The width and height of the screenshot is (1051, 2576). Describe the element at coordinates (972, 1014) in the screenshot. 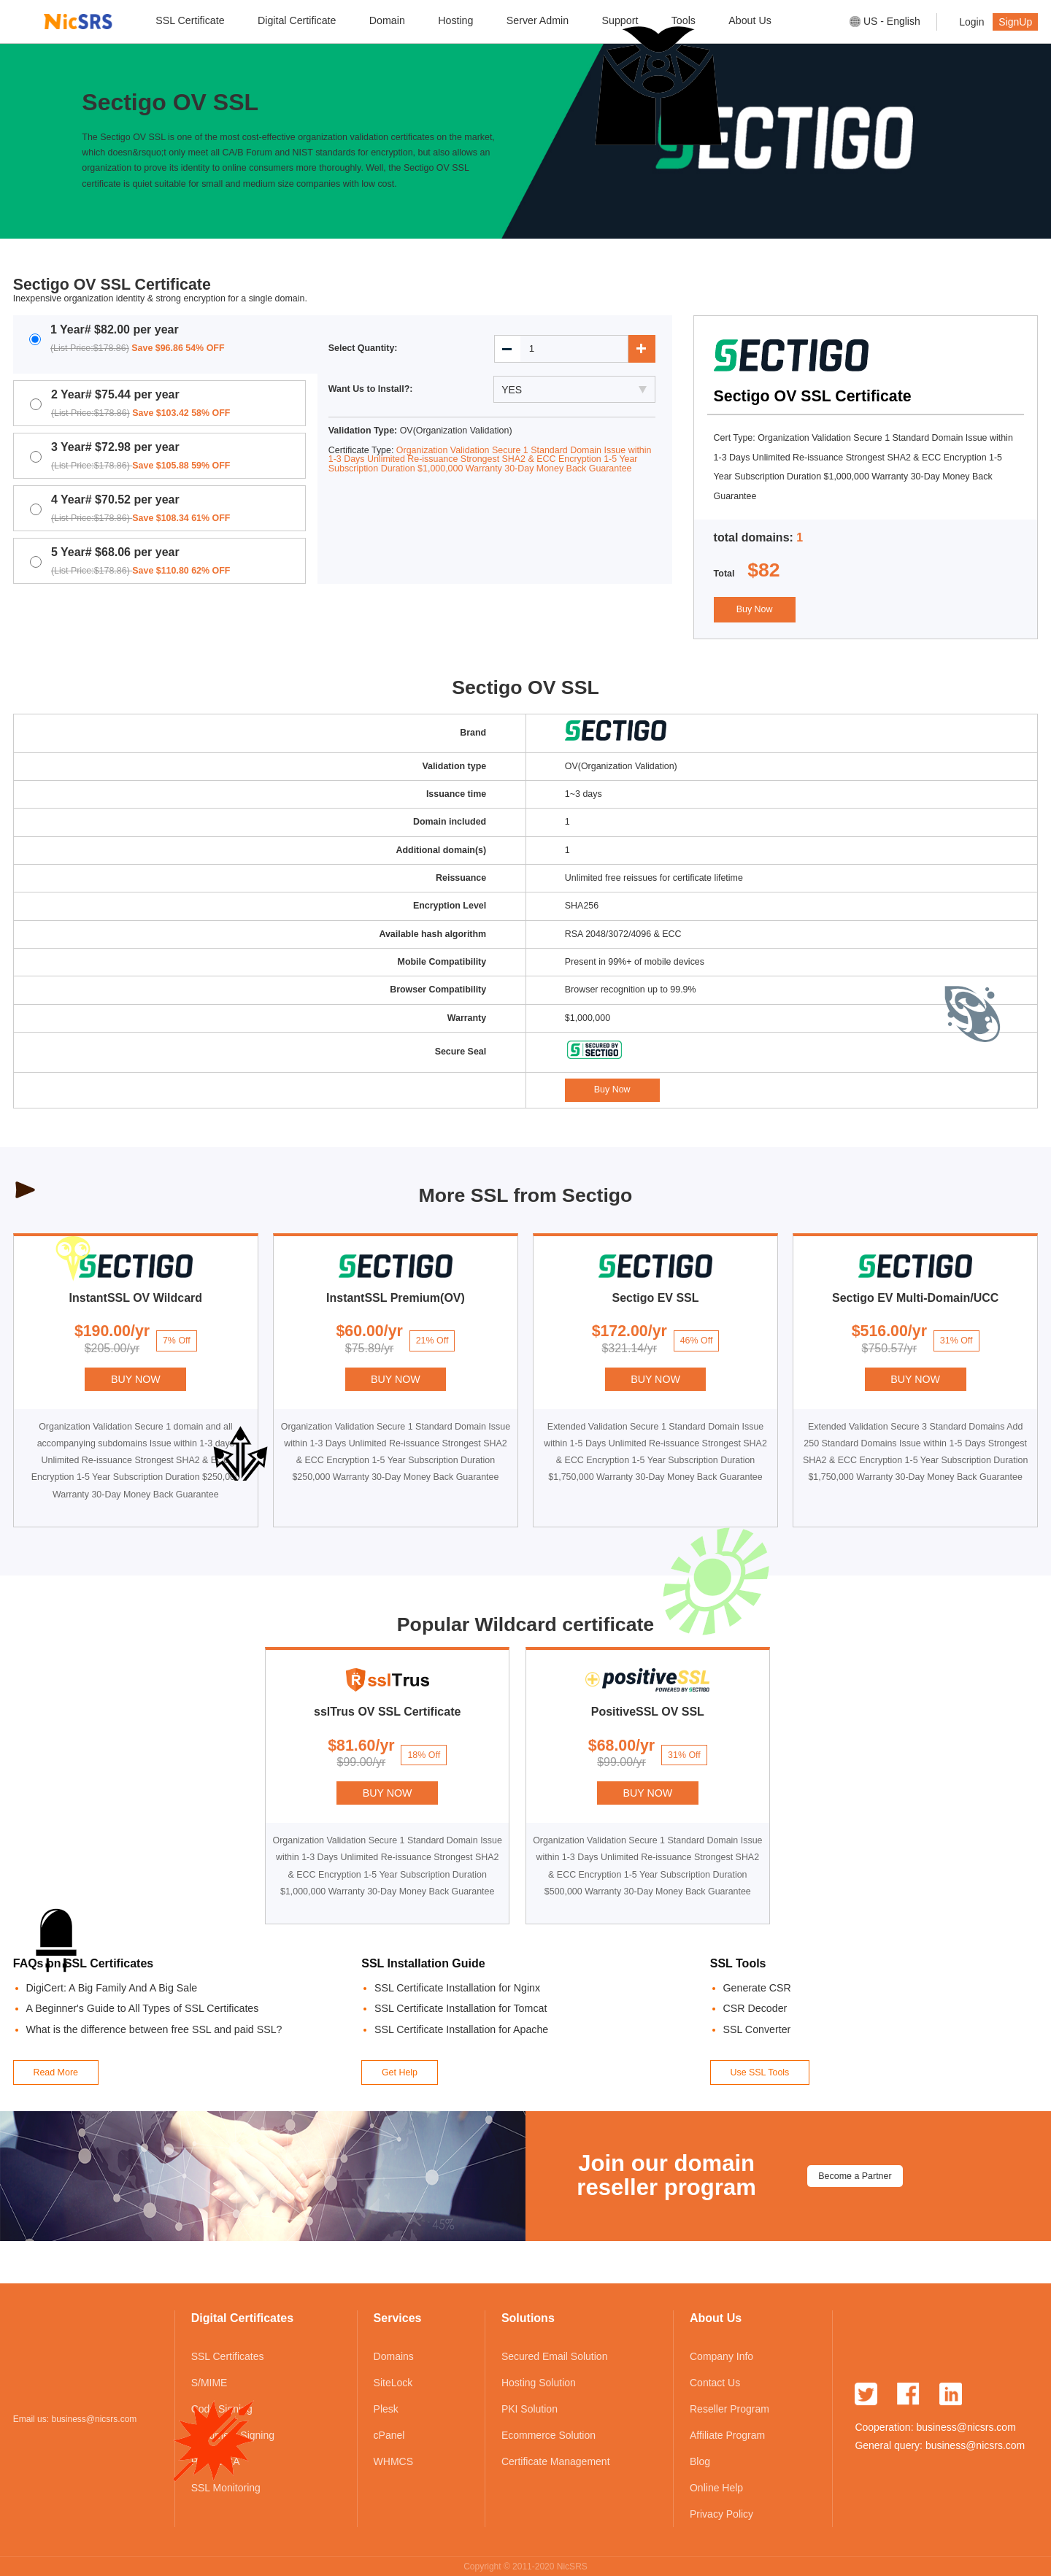

I see `cast a water-based spell or ability` at that location.